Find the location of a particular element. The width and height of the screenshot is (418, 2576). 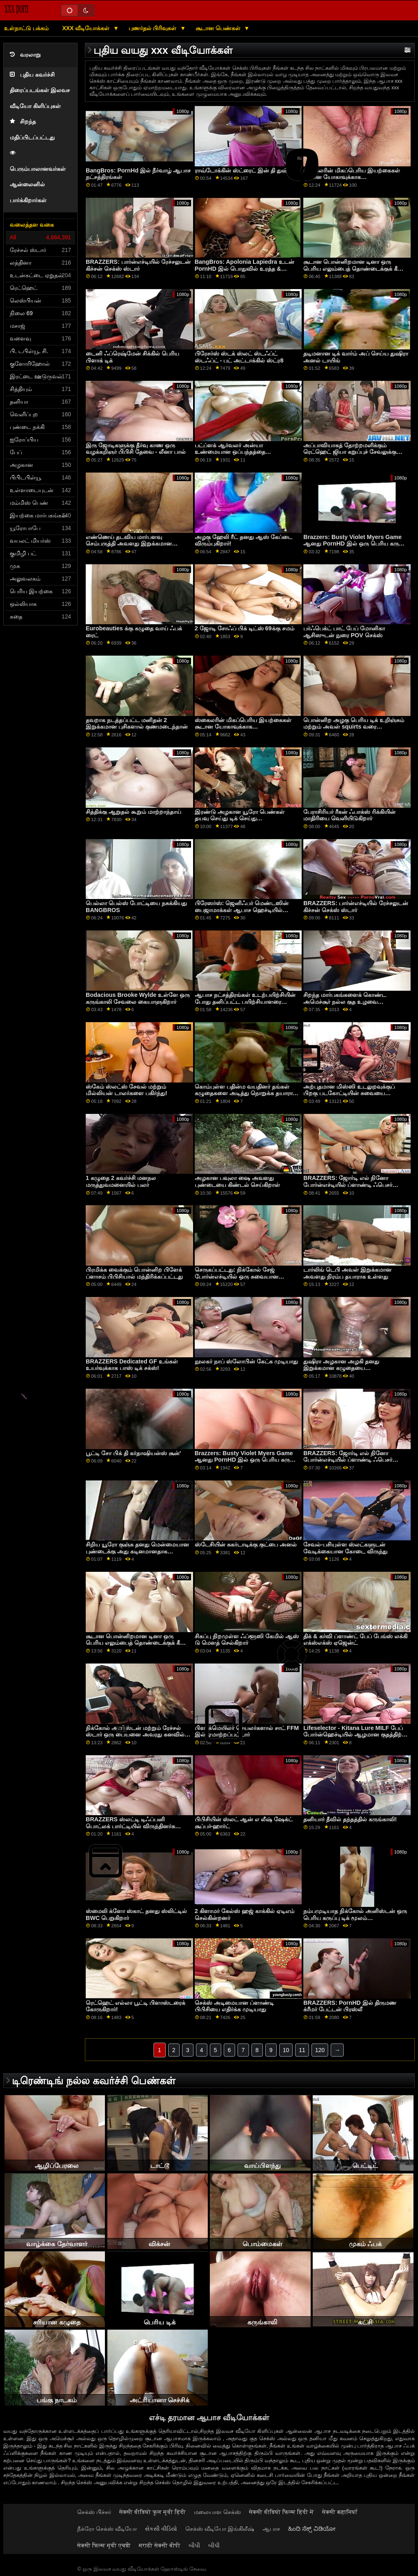

access mac or laptop-specific settings is located at coordinates (304, 1060).